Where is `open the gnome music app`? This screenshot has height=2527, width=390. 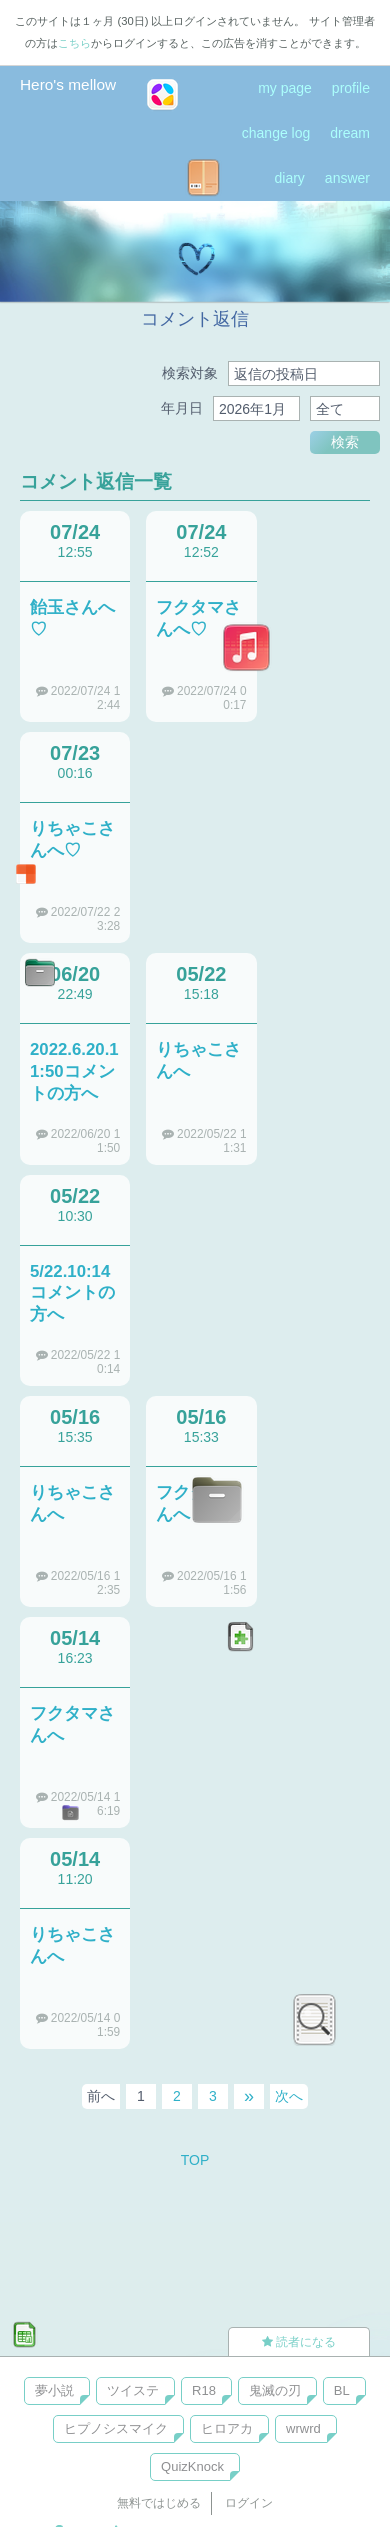
open the gnome music app is located at coordinates (246, 647).